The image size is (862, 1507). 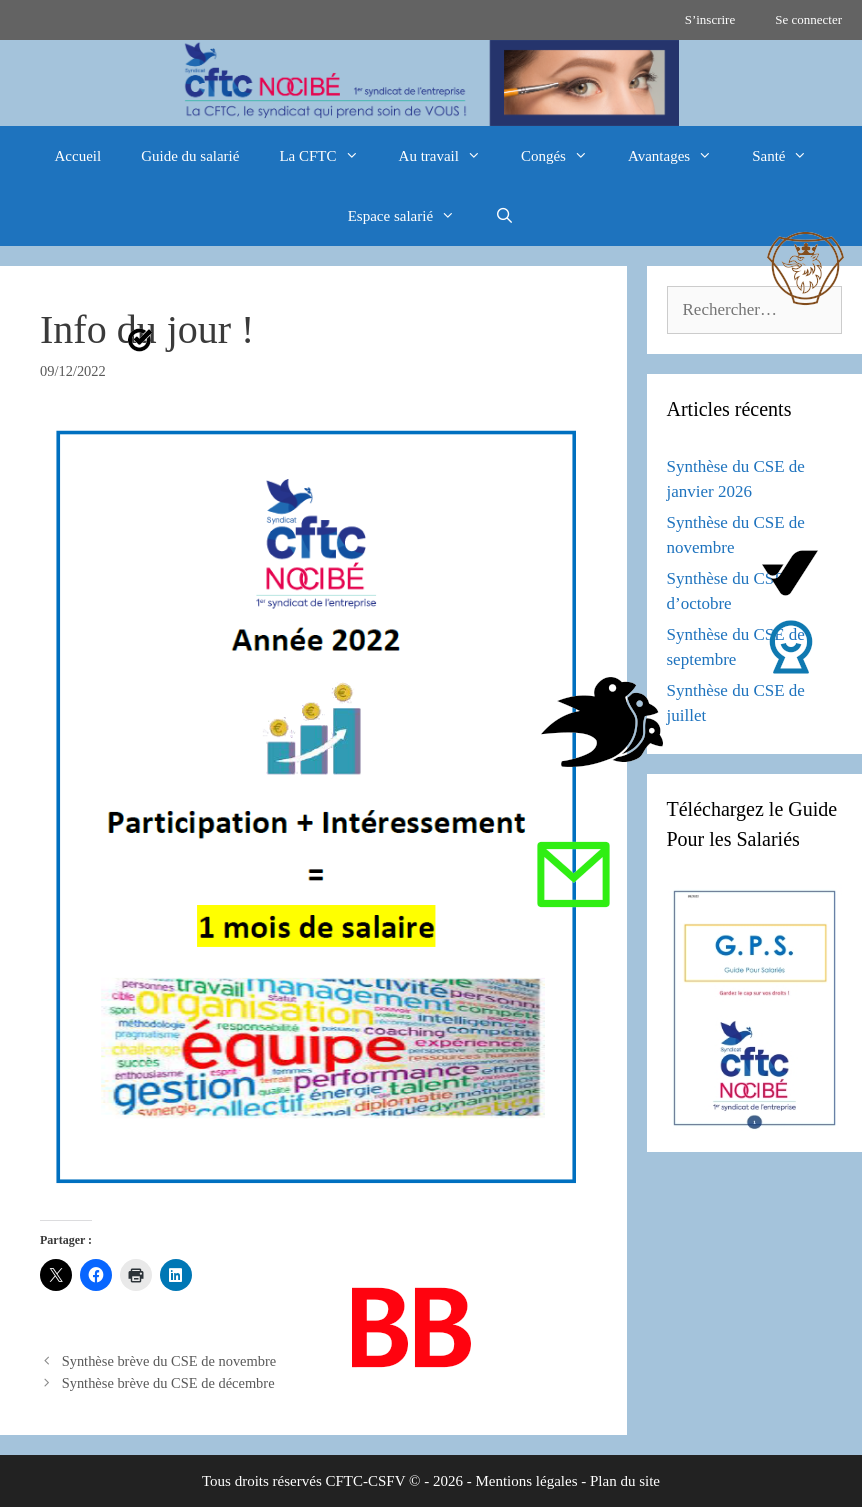 I want to click on voip.ms logo, so click(x=790, y=573).